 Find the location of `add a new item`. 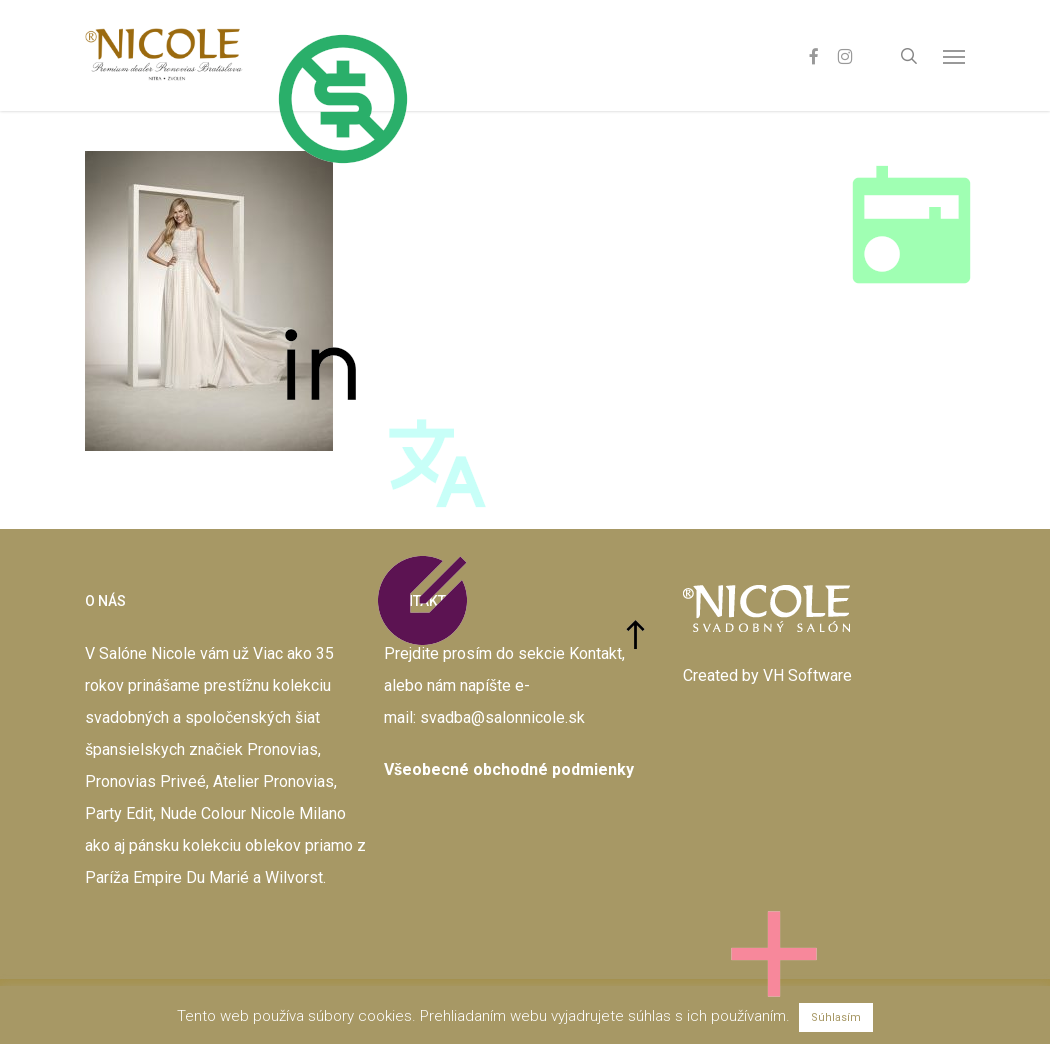

add a new item is located at coordinates (774, 954).